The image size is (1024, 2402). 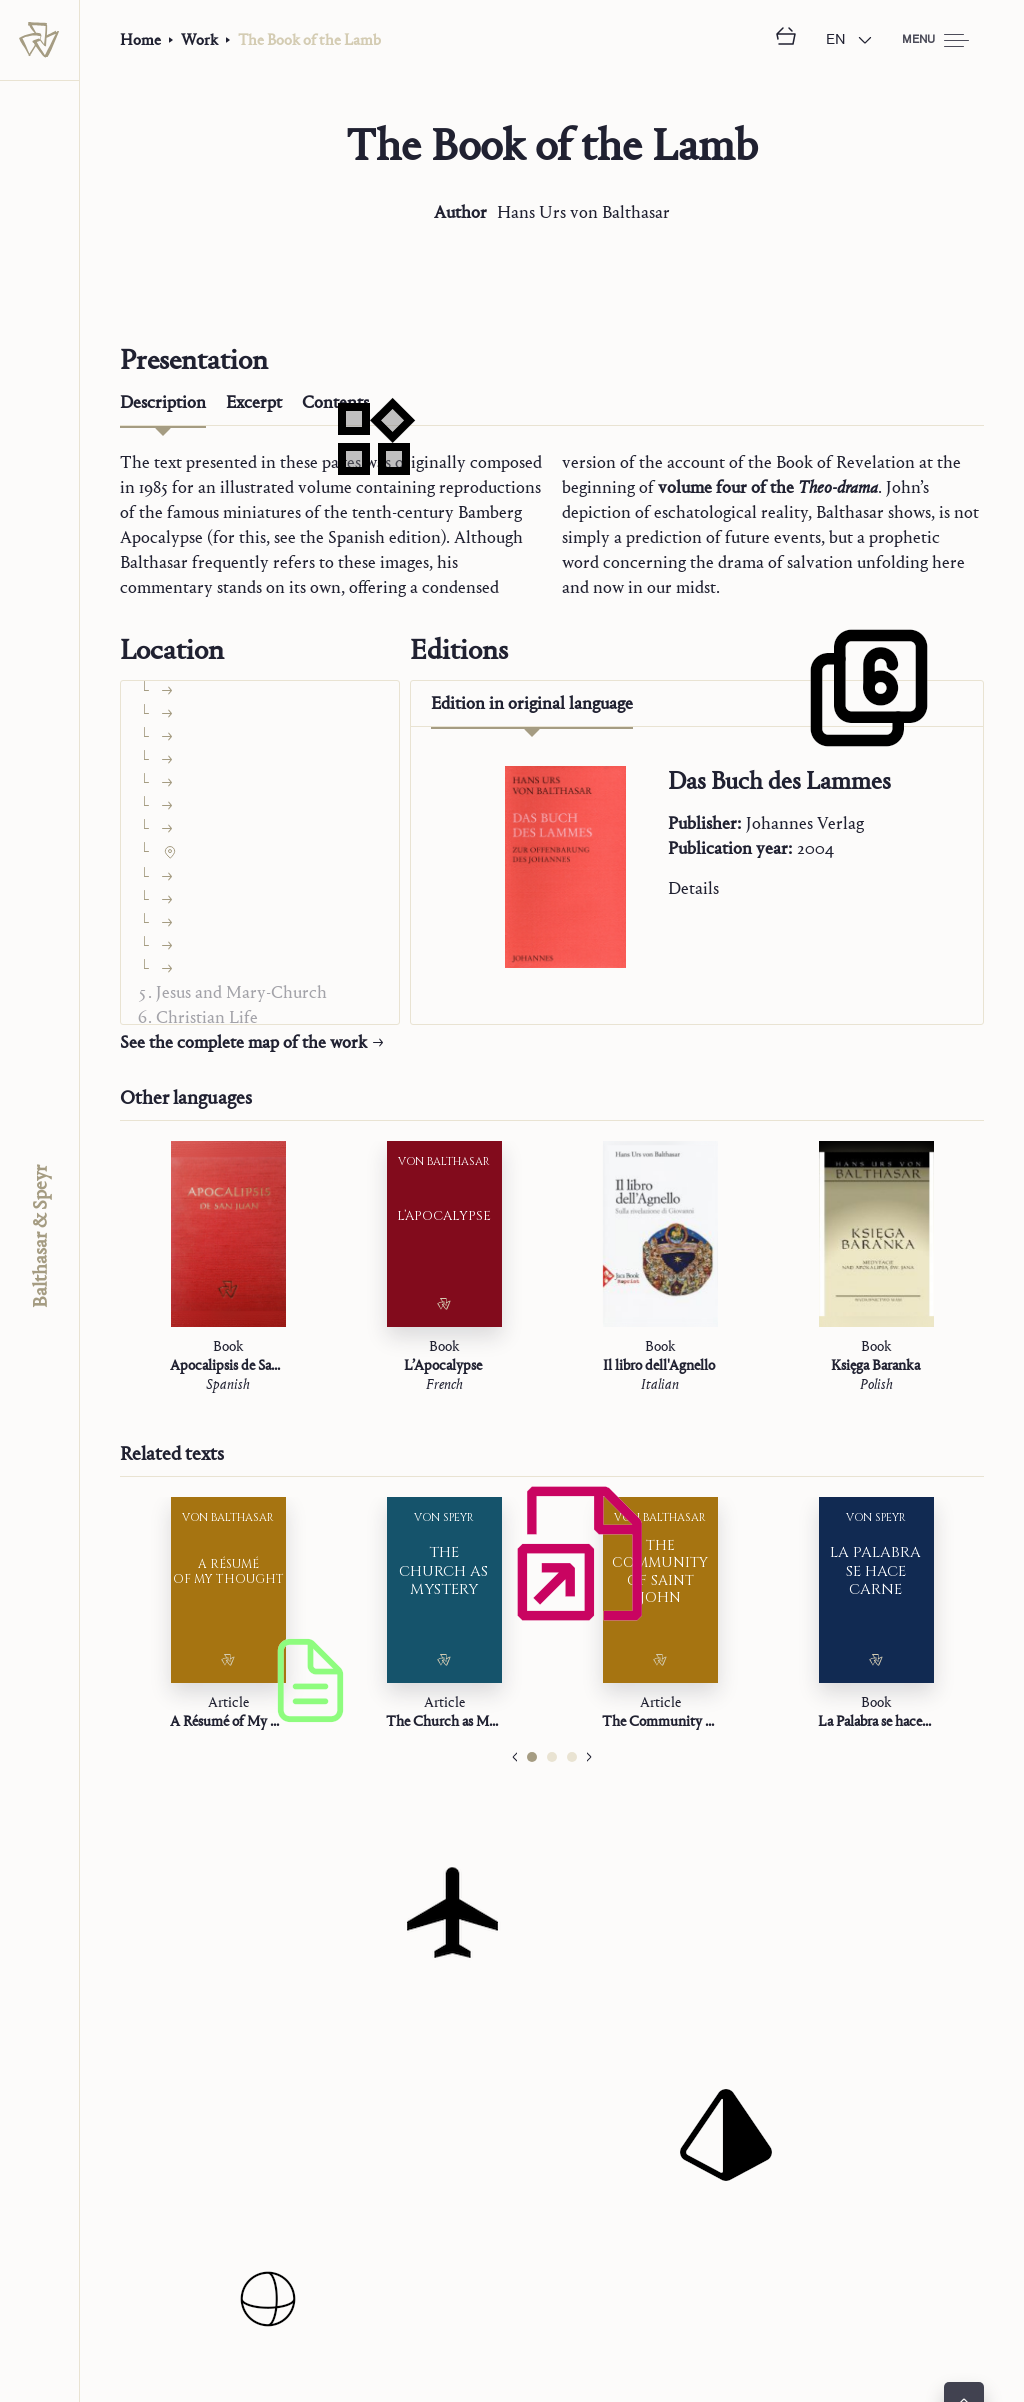 I want to click on view document details, so click(x=310, y=1680).